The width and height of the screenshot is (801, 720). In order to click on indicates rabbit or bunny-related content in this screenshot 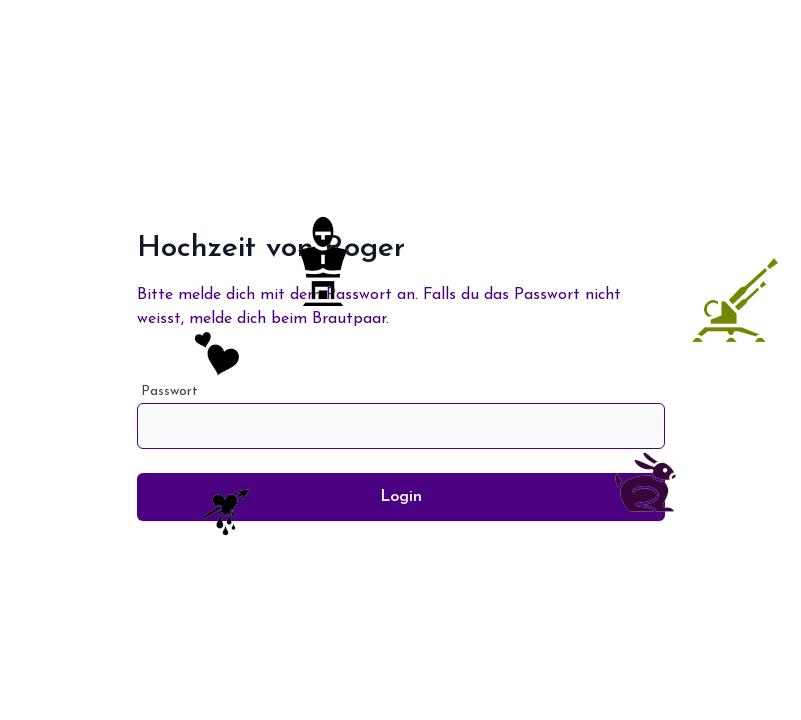, I will do `click(646, 483)`.